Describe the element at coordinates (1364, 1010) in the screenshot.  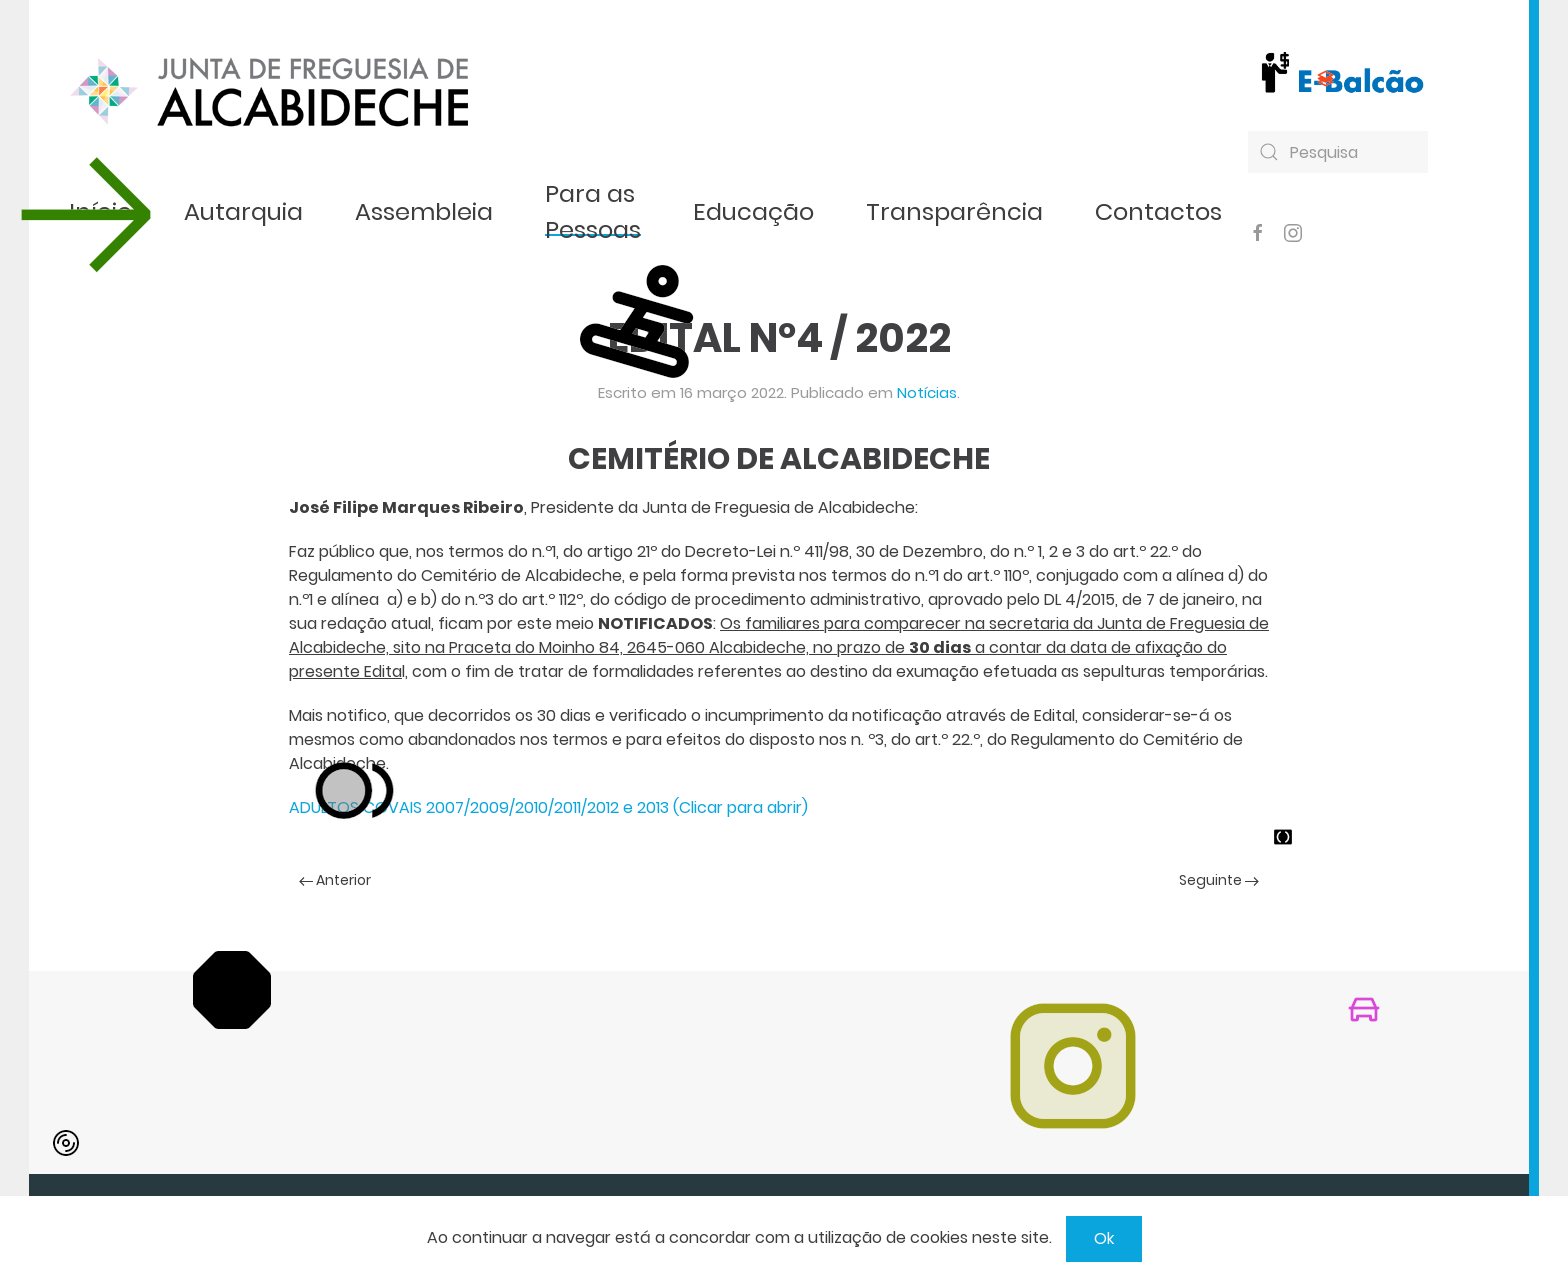
I see `access vehicle or car-related settings` at that location.